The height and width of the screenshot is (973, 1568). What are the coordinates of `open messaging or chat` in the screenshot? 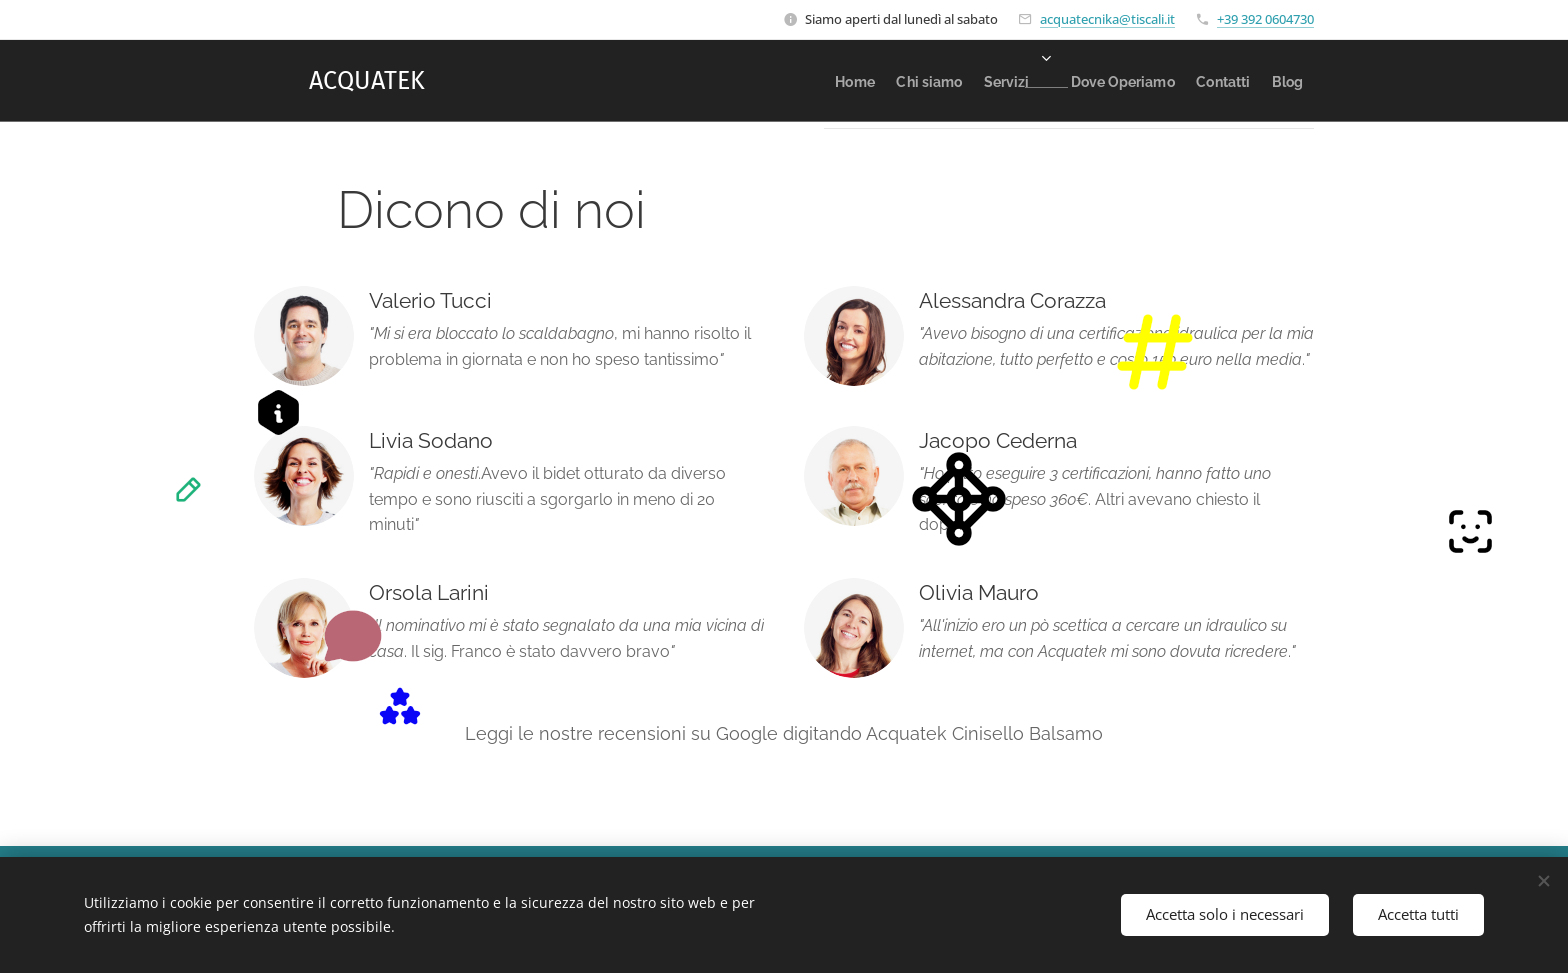 It's located at (353, 636).